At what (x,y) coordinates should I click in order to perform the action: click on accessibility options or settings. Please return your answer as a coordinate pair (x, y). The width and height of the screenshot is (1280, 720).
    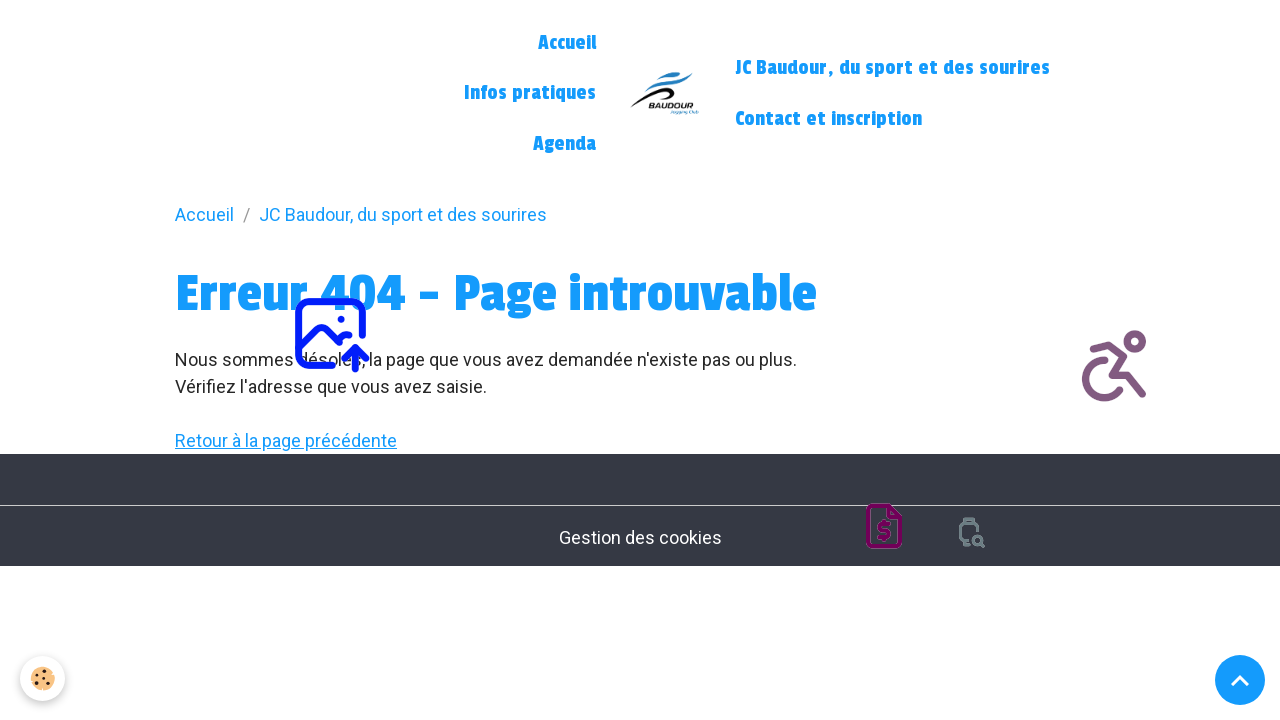
    Looking at the image, I should click on (1116, 364).